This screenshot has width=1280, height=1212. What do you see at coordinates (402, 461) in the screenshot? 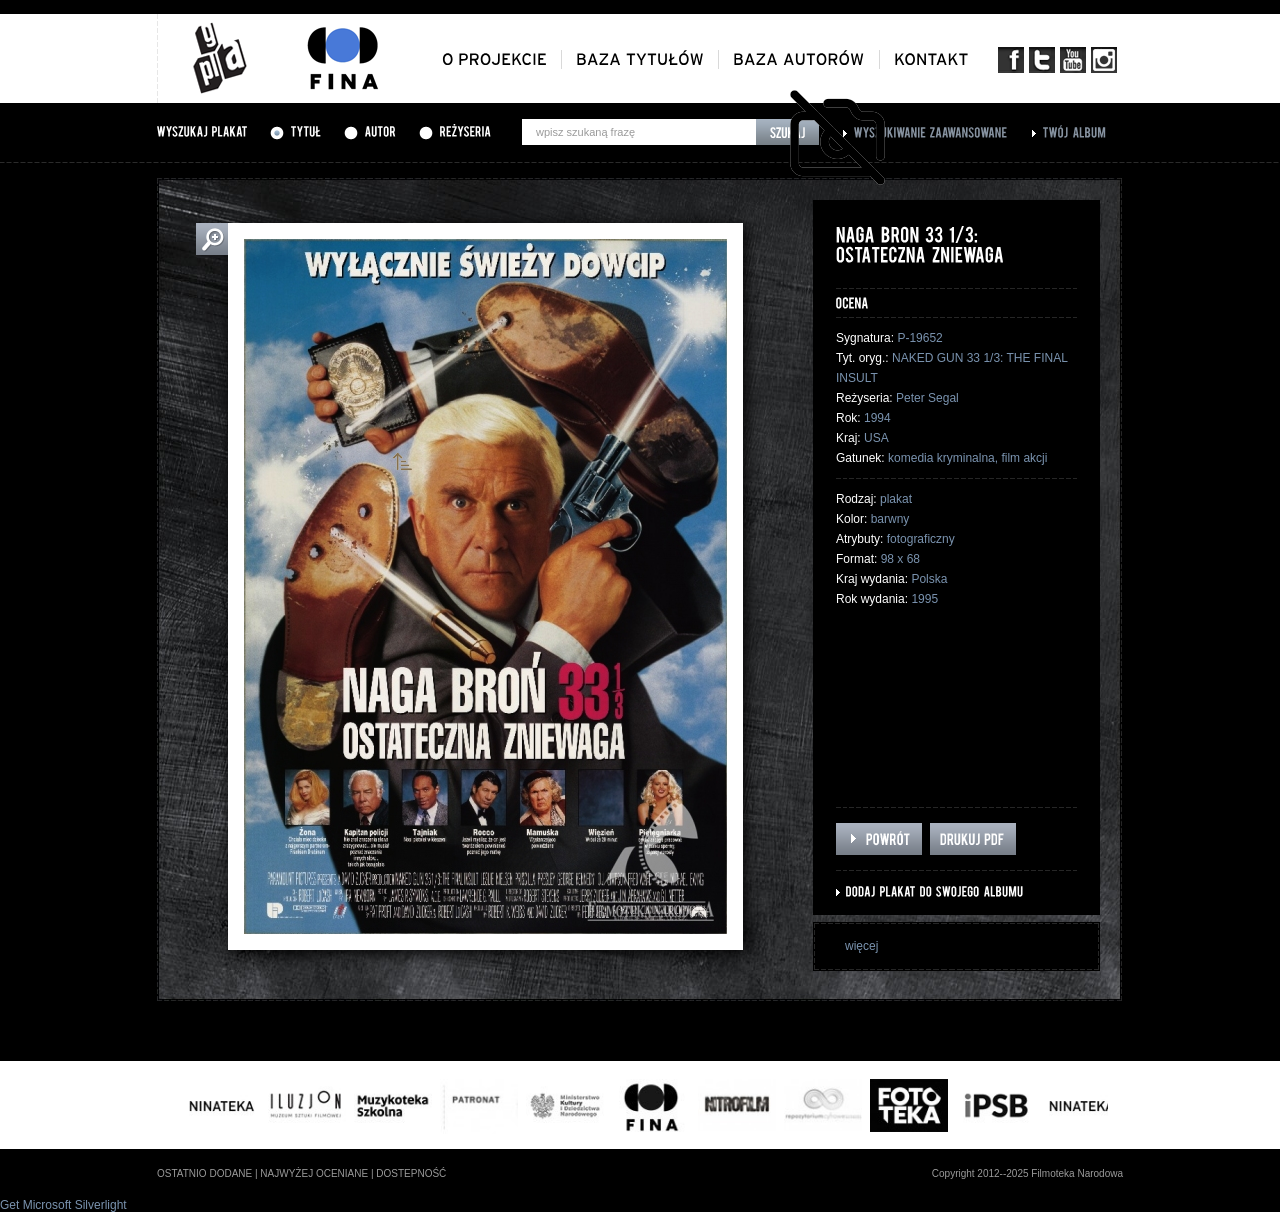
I see `sort items in ascending order` at bounding box center [402, 461].